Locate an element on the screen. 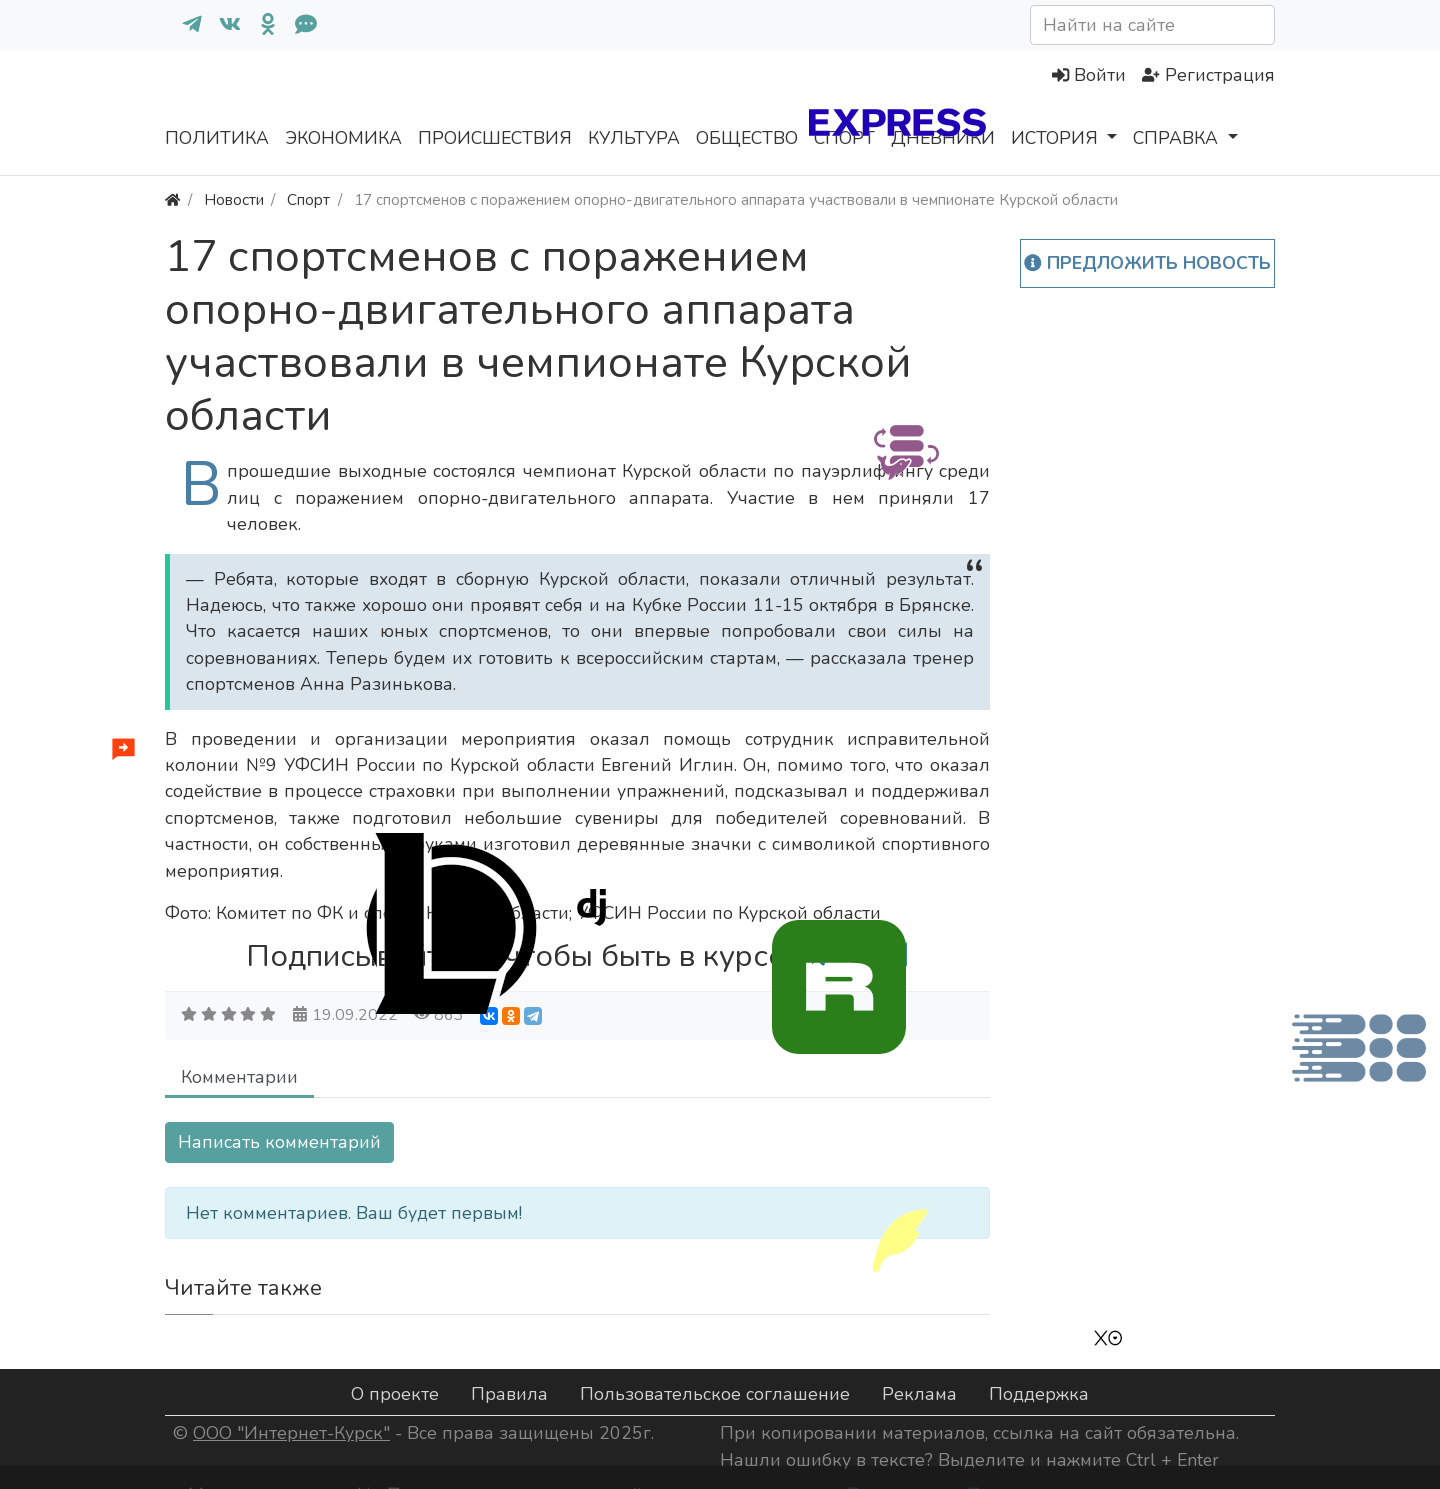  xo brand logo is located at coordinates (1108, 1338).